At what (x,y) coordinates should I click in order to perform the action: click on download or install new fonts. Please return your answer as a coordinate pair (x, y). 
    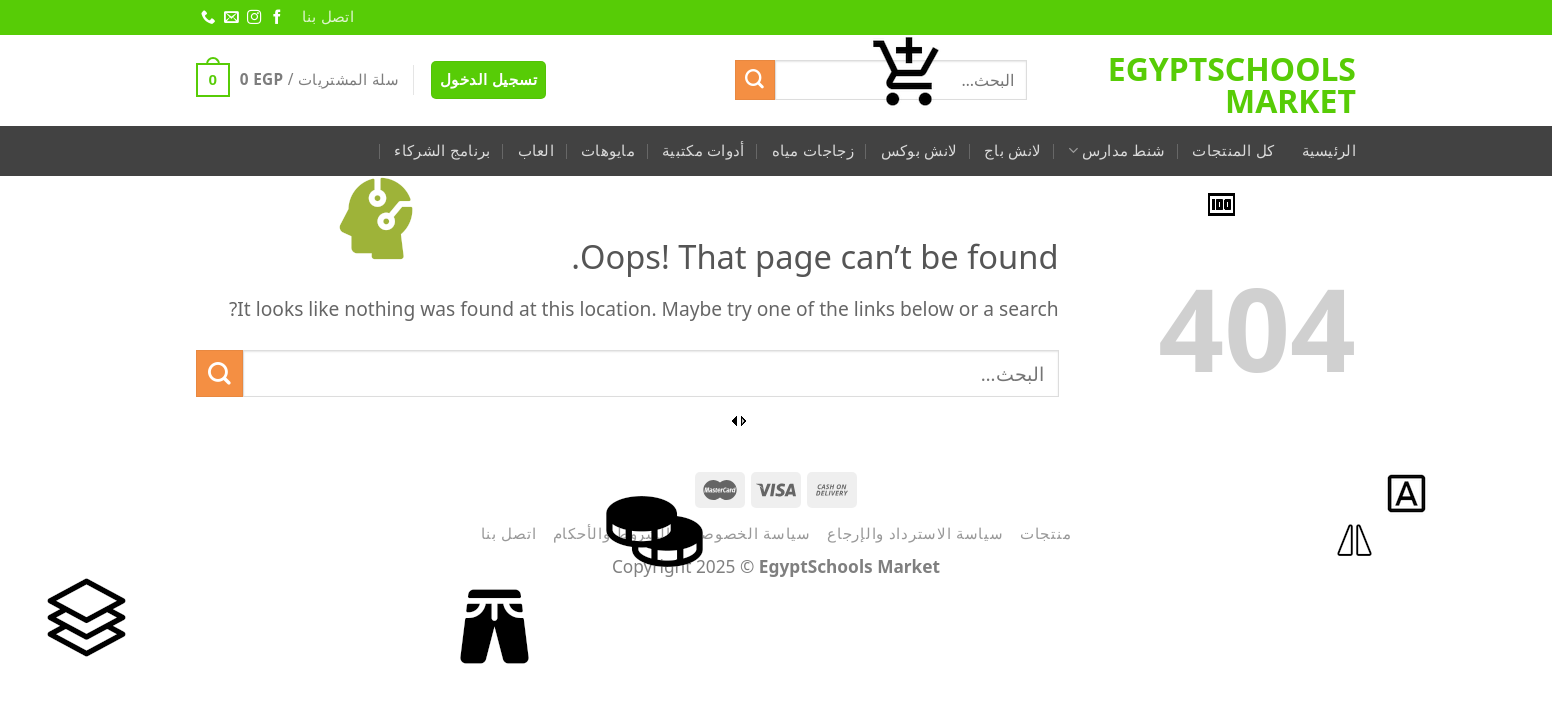
    Looking at the image, I should click on (1406, 493).